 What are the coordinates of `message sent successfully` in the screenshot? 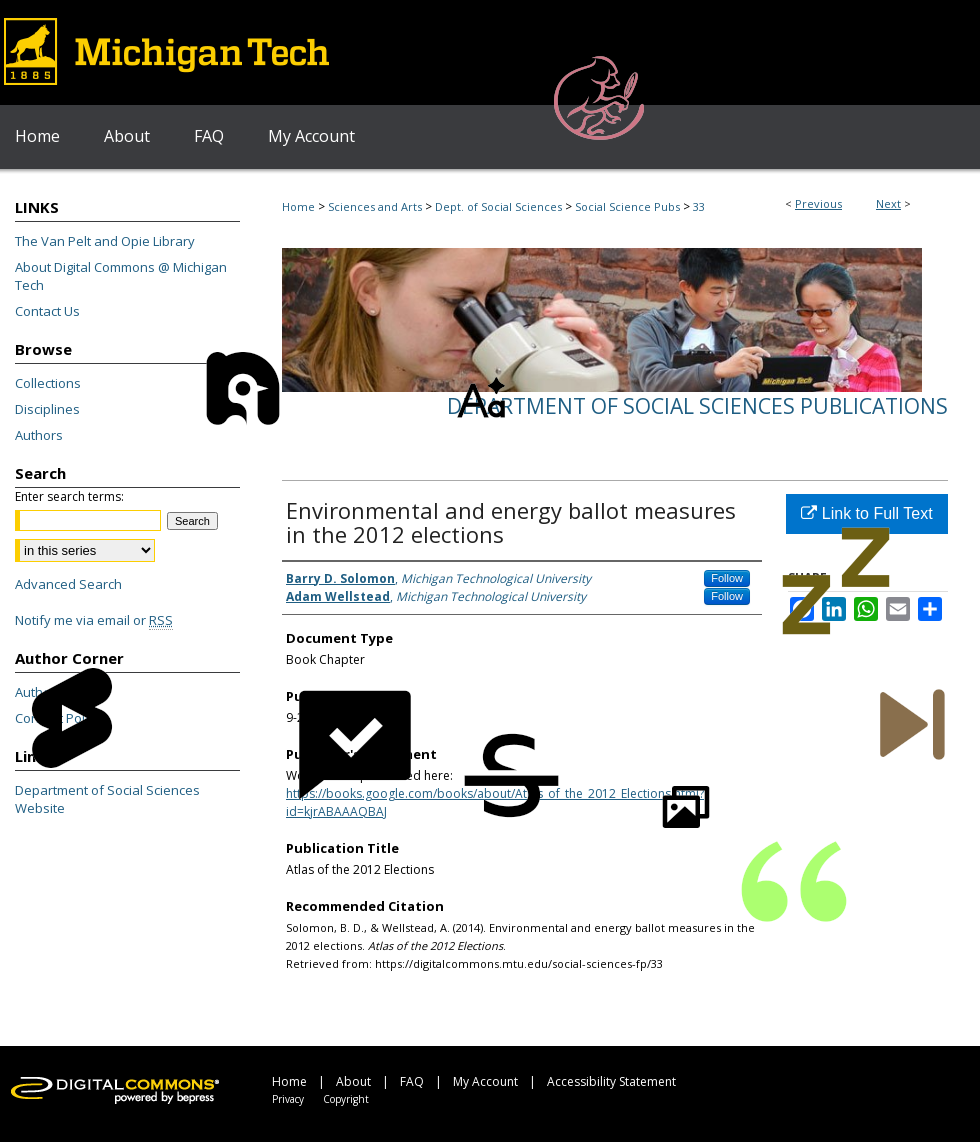 It's located at (355, 741).